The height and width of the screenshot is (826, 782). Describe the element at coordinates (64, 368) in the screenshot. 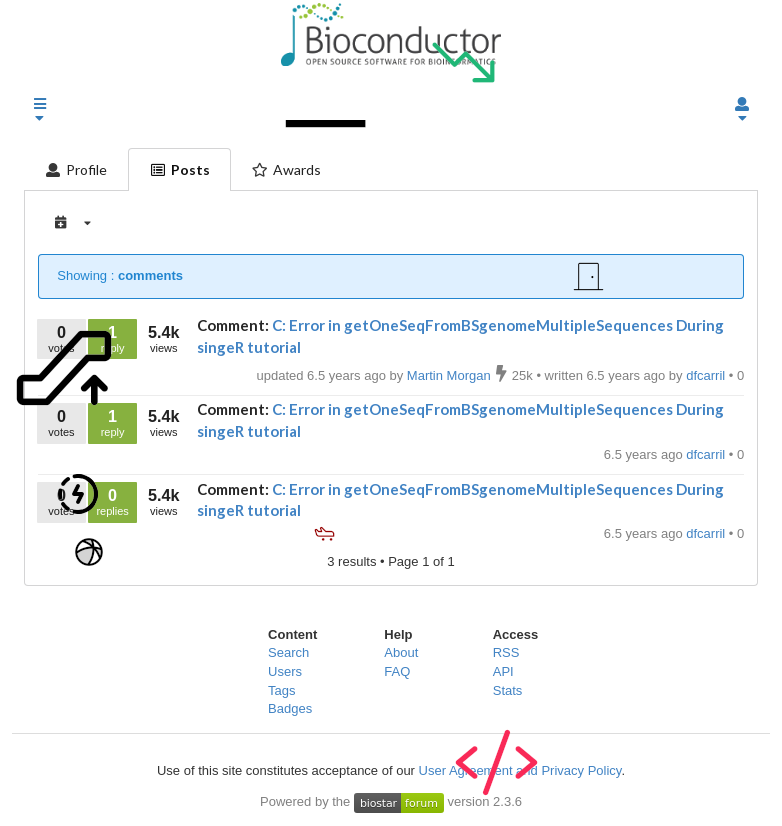

I see `indicates escalator going up` at that location.